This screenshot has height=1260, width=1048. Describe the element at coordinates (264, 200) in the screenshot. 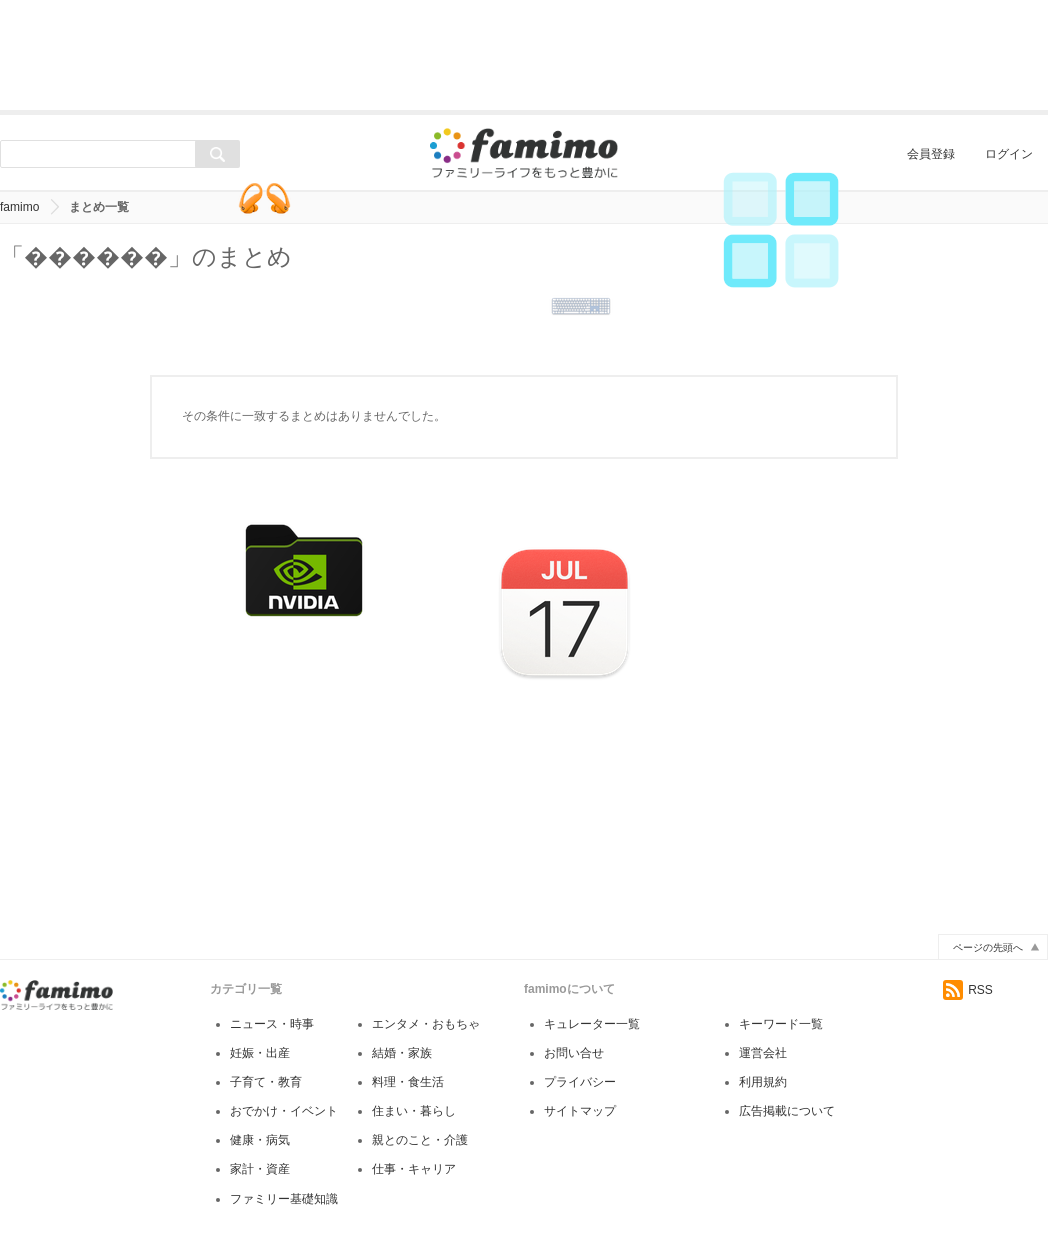

I see `connect wireless earbuds via bluetooth` at that location.